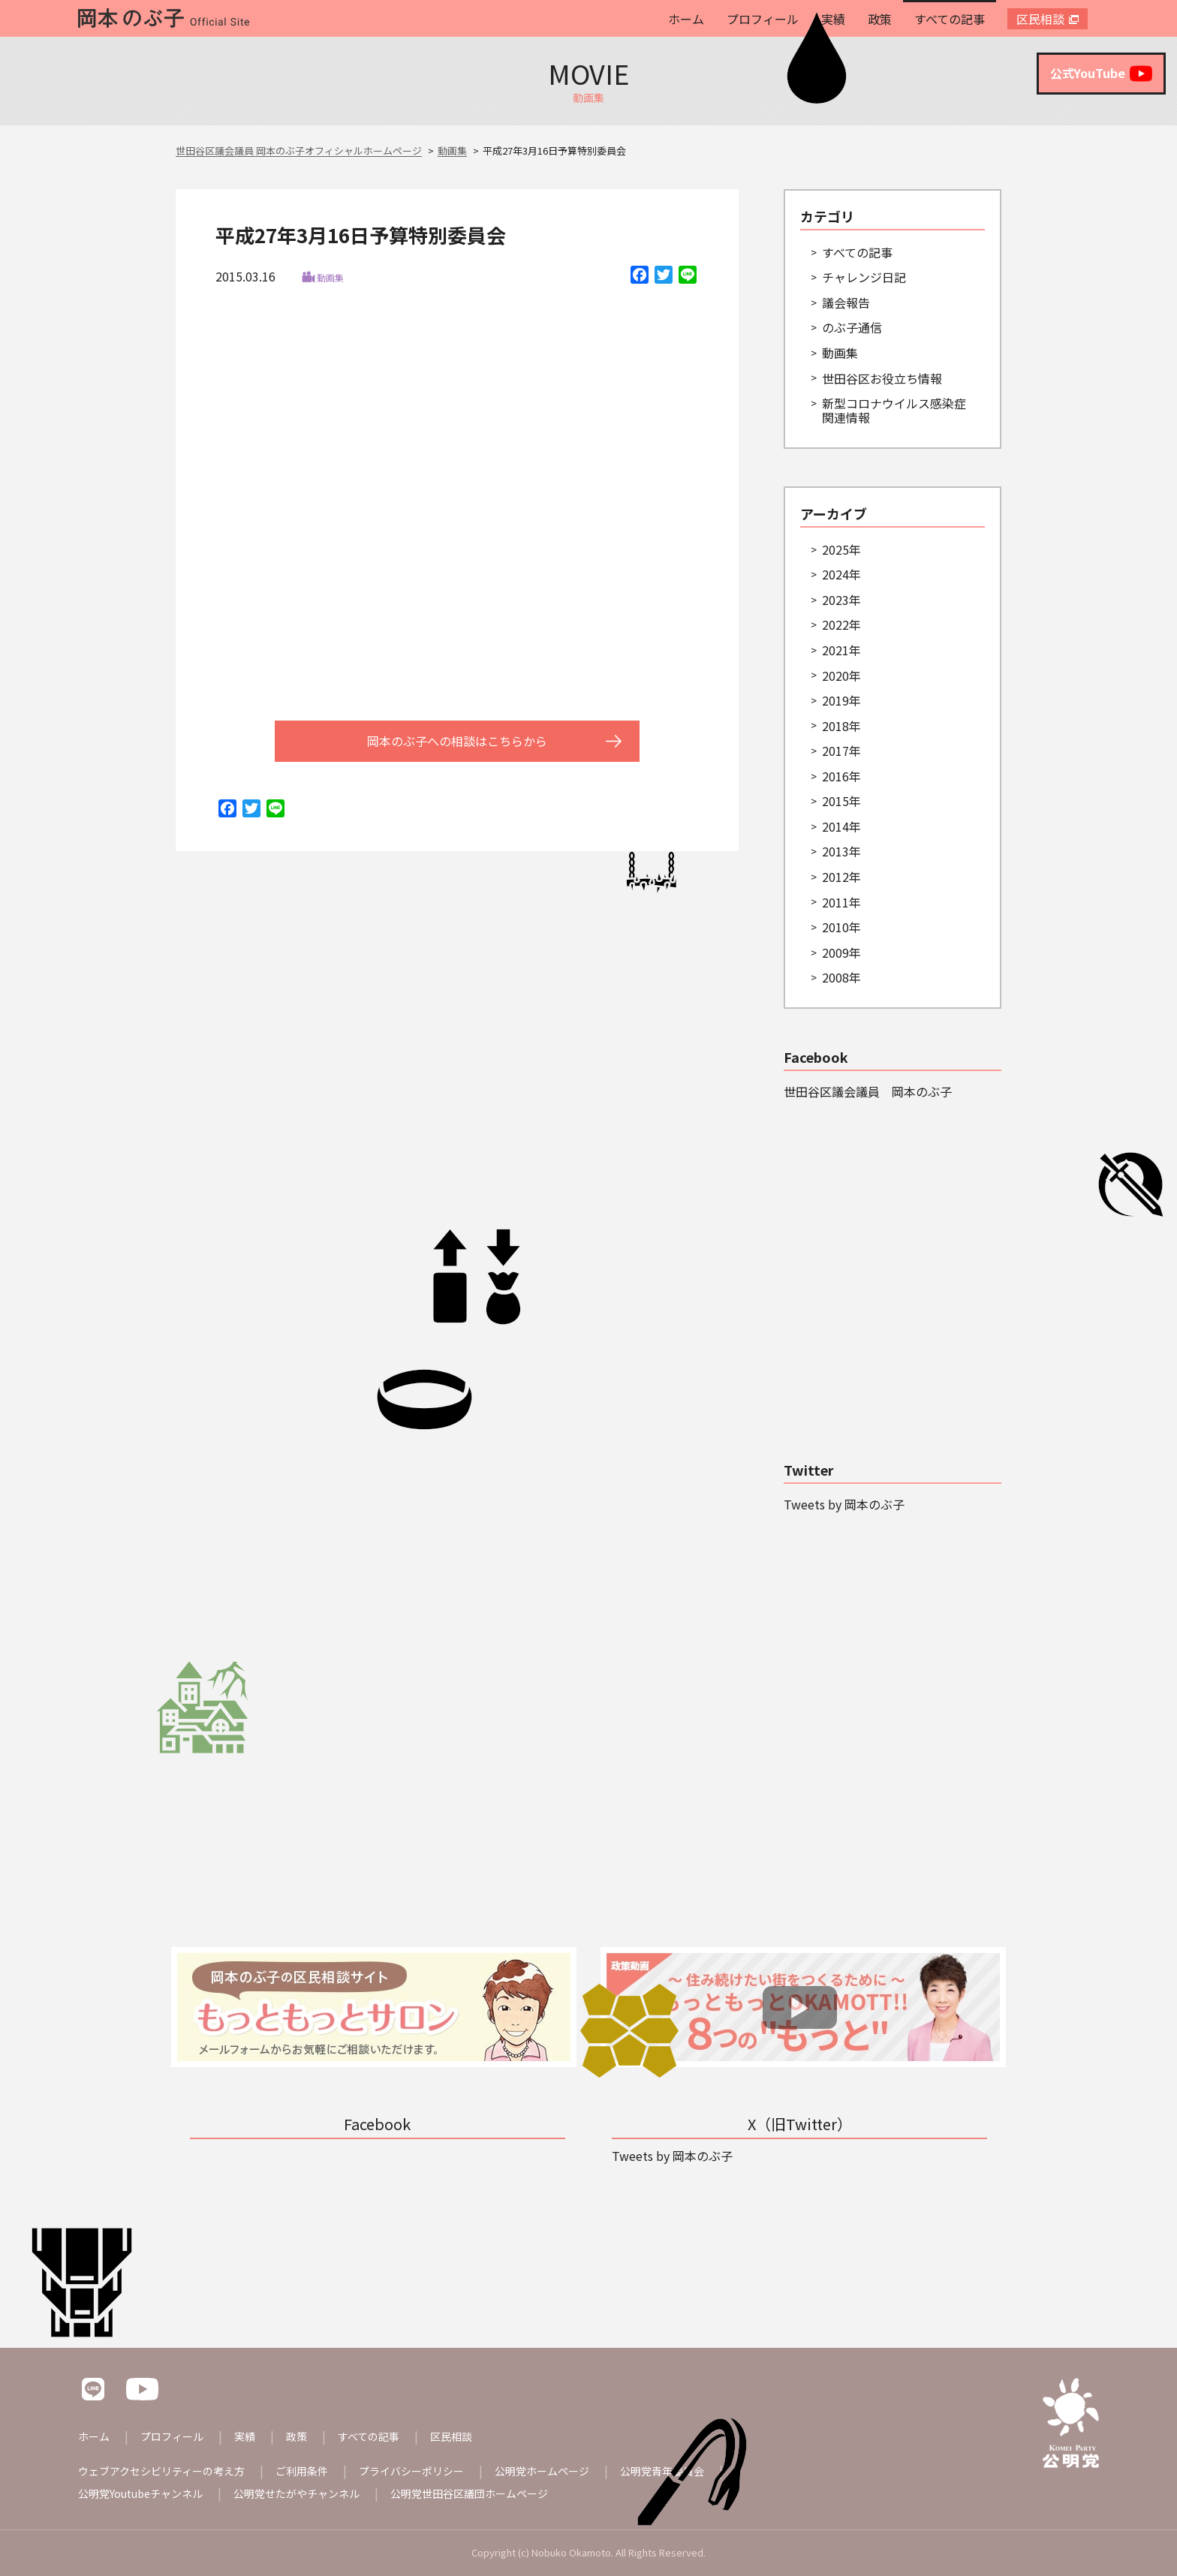  I want to click on crowbar tool item in a game inventory, so click(693, 2470).